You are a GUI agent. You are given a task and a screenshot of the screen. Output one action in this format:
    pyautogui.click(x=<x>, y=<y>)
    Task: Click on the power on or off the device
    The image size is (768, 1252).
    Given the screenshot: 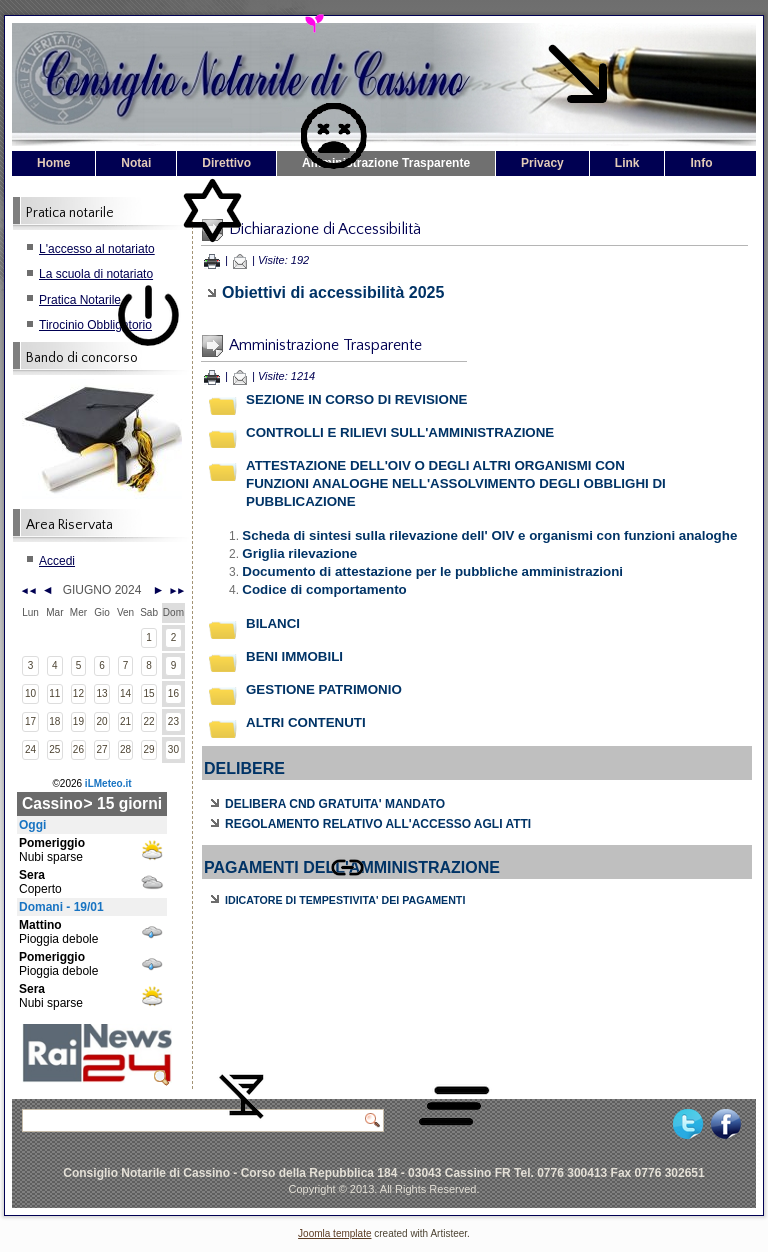 What is the action you would take?
    pyautogui.click(x=148, y=315)
    